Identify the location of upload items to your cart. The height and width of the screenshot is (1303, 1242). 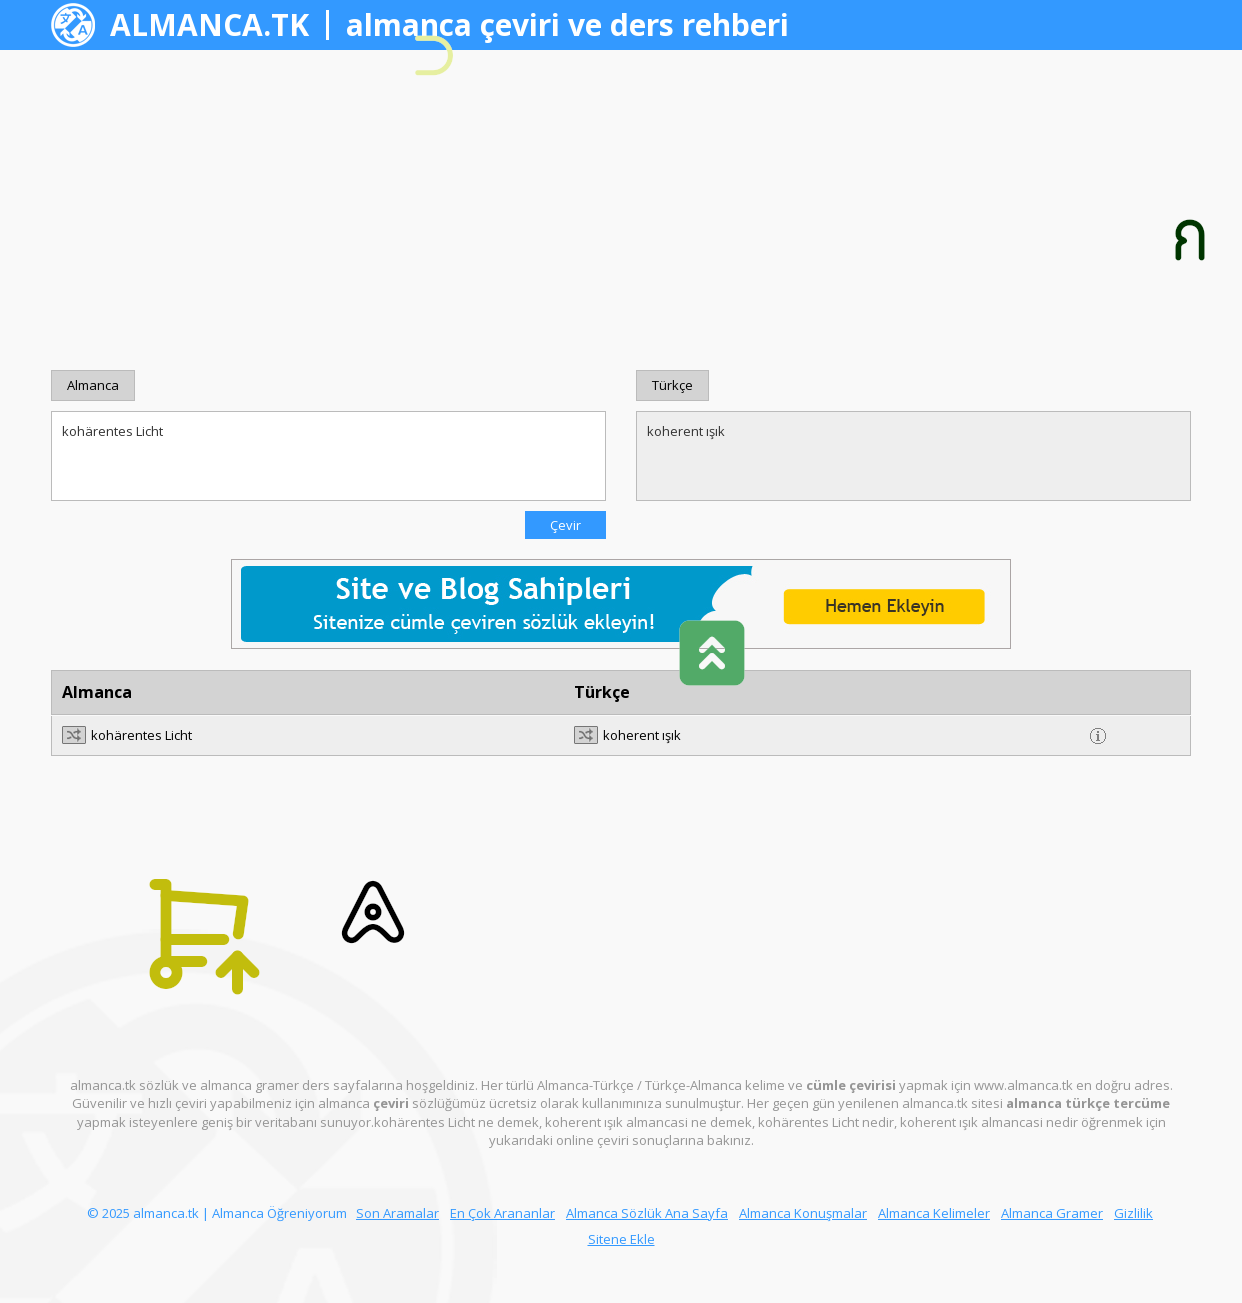
(199, 934).